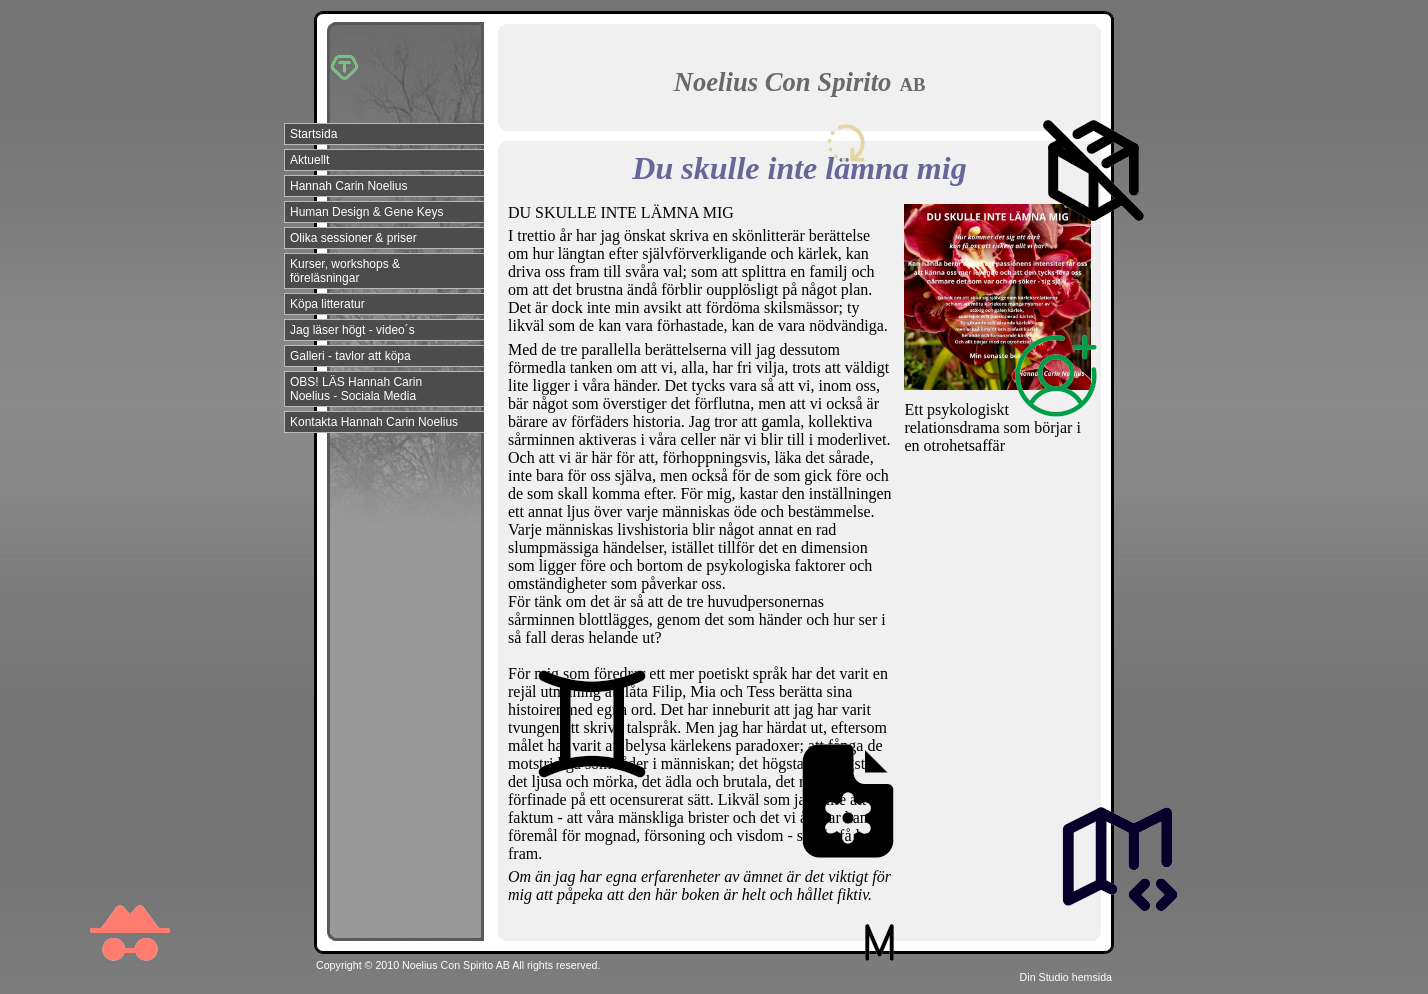  Describe the element at coordinates (1056, 376) in the screenshot. I see `add a new user or contact` at that location.